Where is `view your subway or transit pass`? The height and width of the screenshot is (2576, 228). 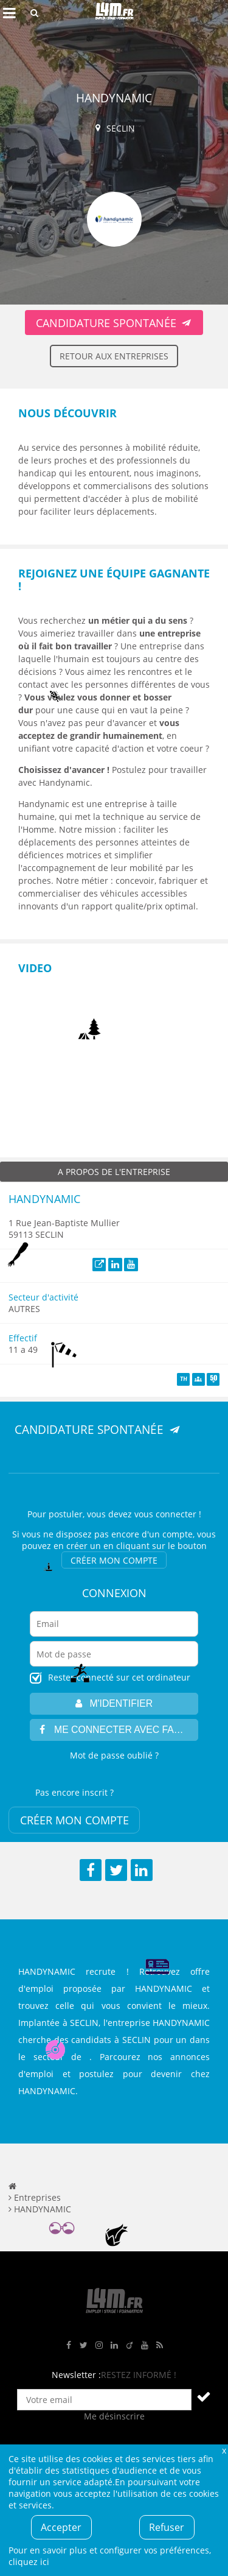 view your subway or transit pass is located at coordinates (157, 1966).